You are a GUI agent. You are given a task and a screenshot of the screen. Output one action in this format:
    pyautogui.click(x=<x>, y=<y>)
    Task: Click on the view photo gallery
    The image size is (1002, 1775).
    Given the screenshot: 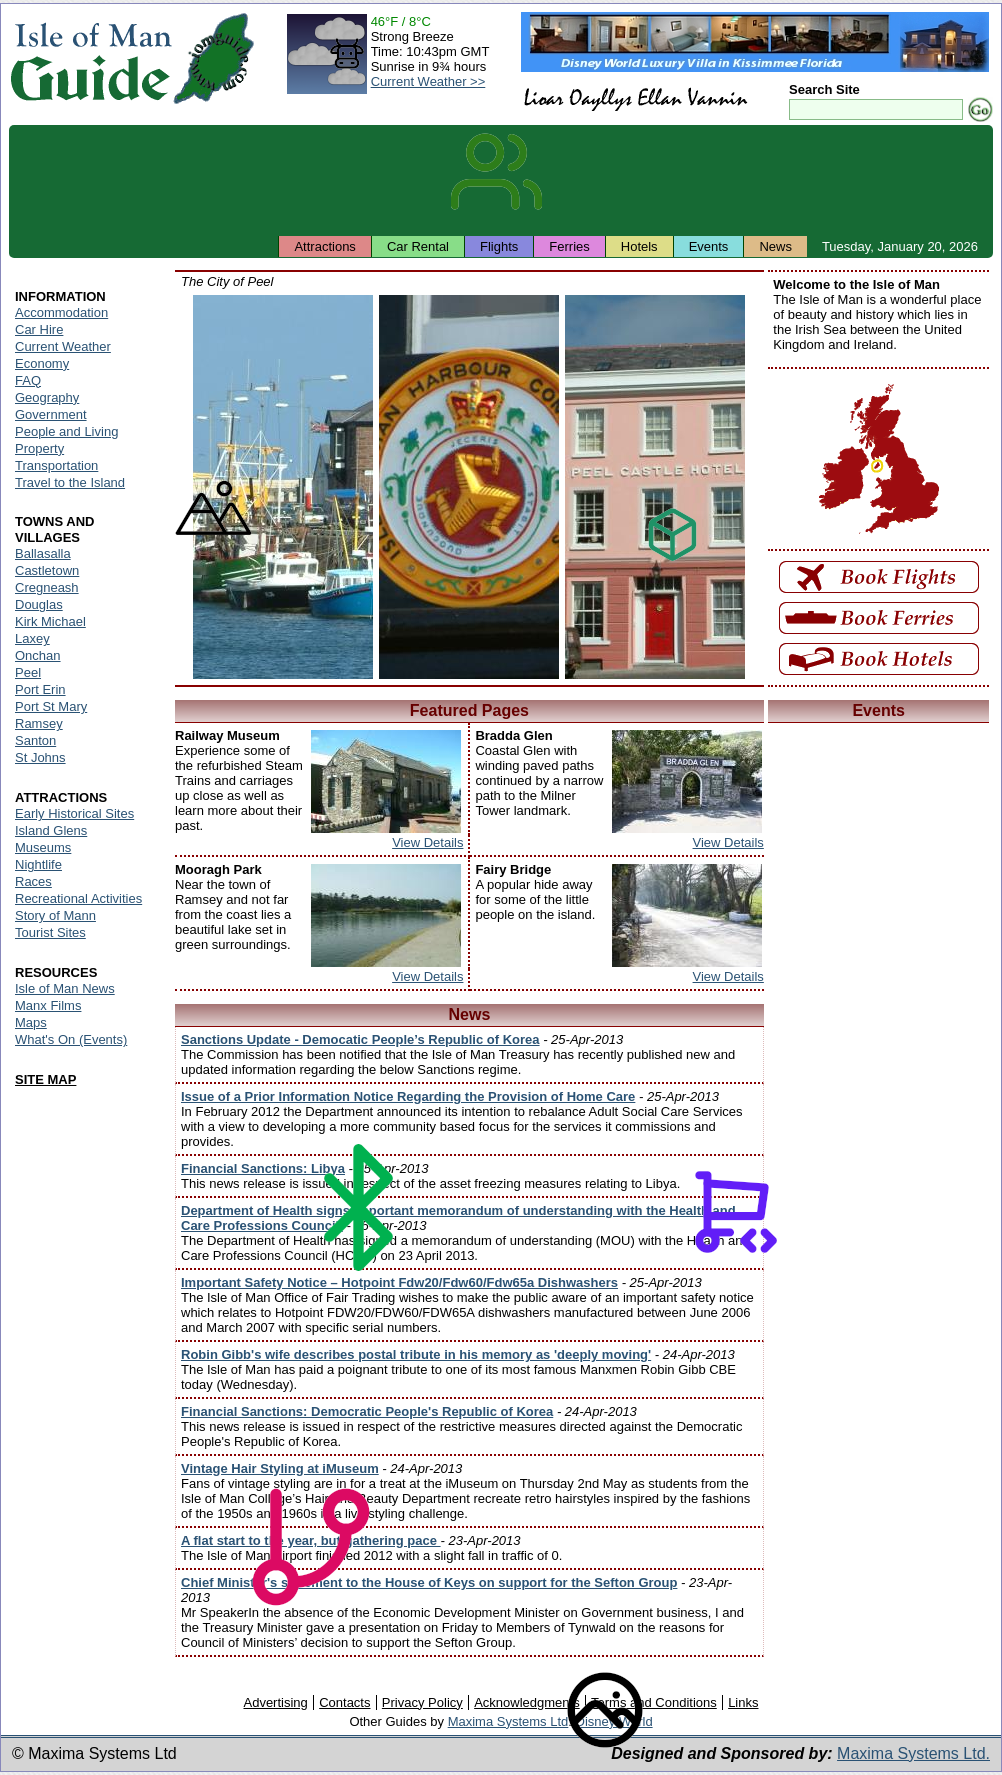 What is the action you would take?
    pyautogui.click(x=605, y=1710)
    